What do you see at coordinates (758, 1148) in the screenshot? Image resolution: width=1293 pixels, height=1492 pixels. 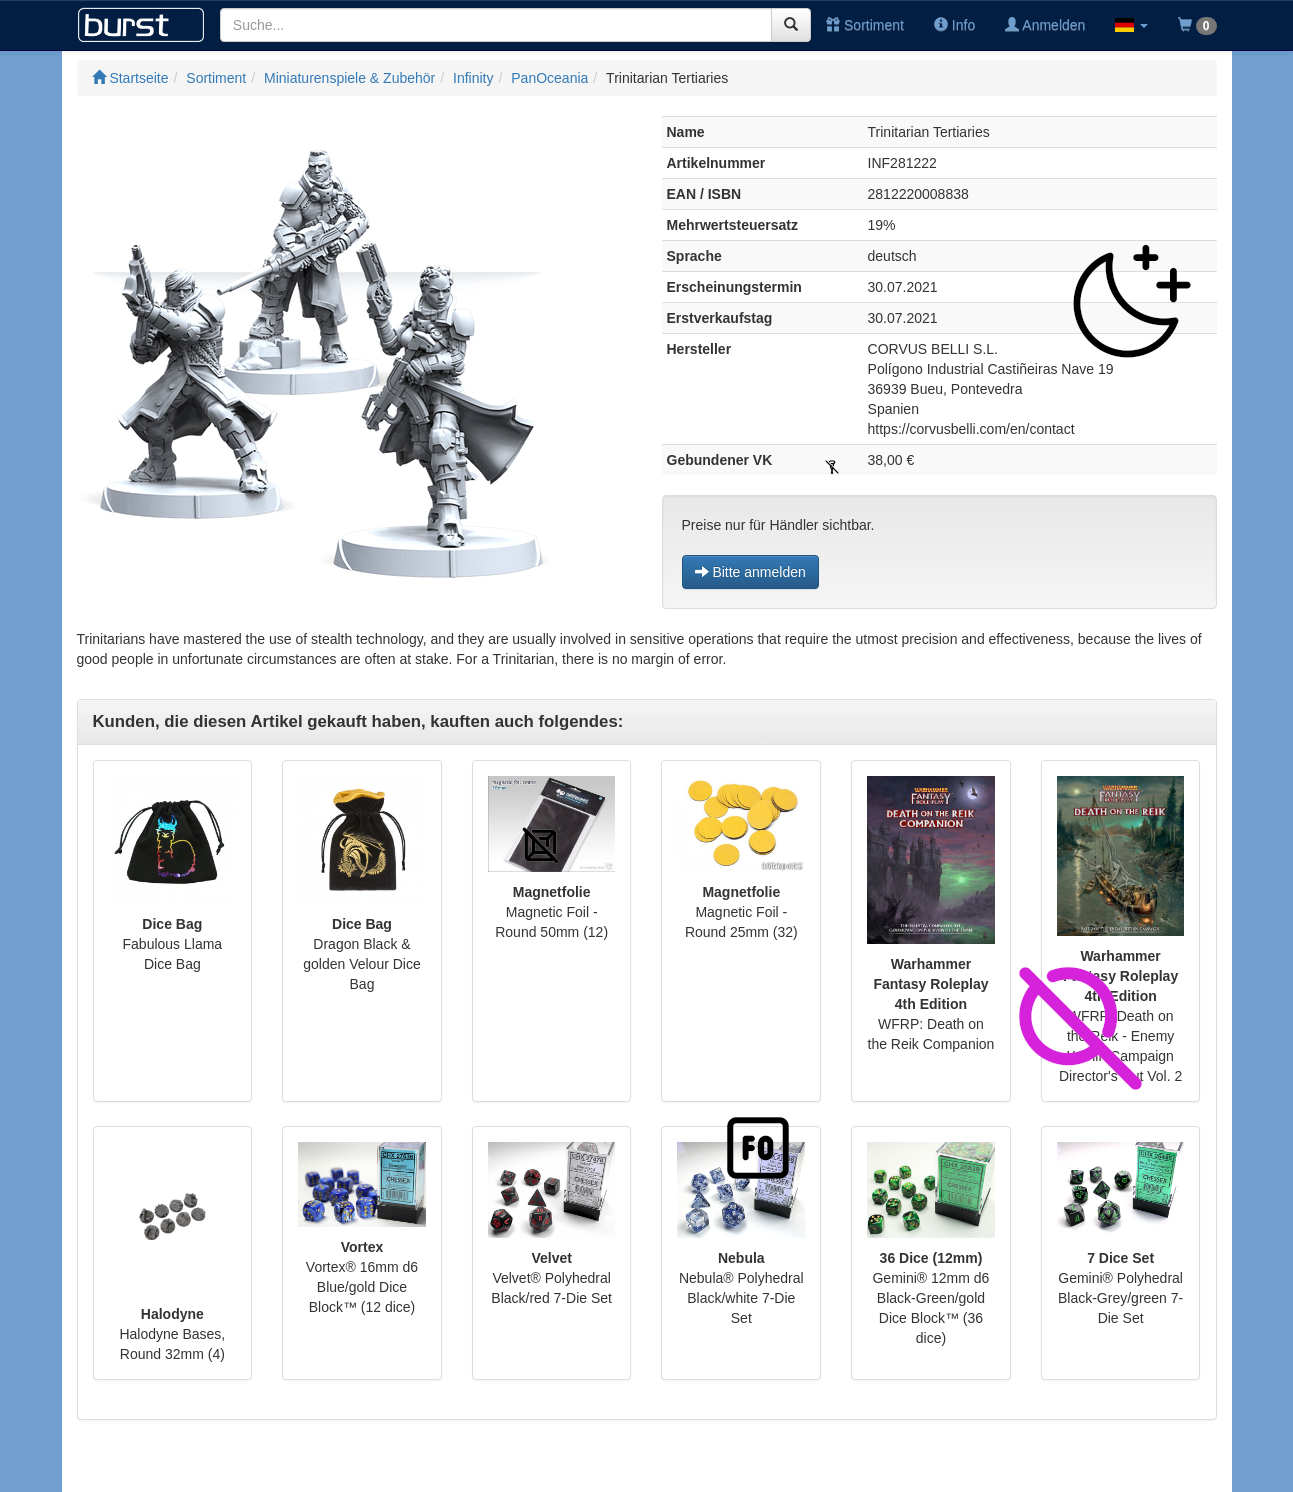 I see `f0 function key or keyboard shortcut` at bounding box center [758, 1148].